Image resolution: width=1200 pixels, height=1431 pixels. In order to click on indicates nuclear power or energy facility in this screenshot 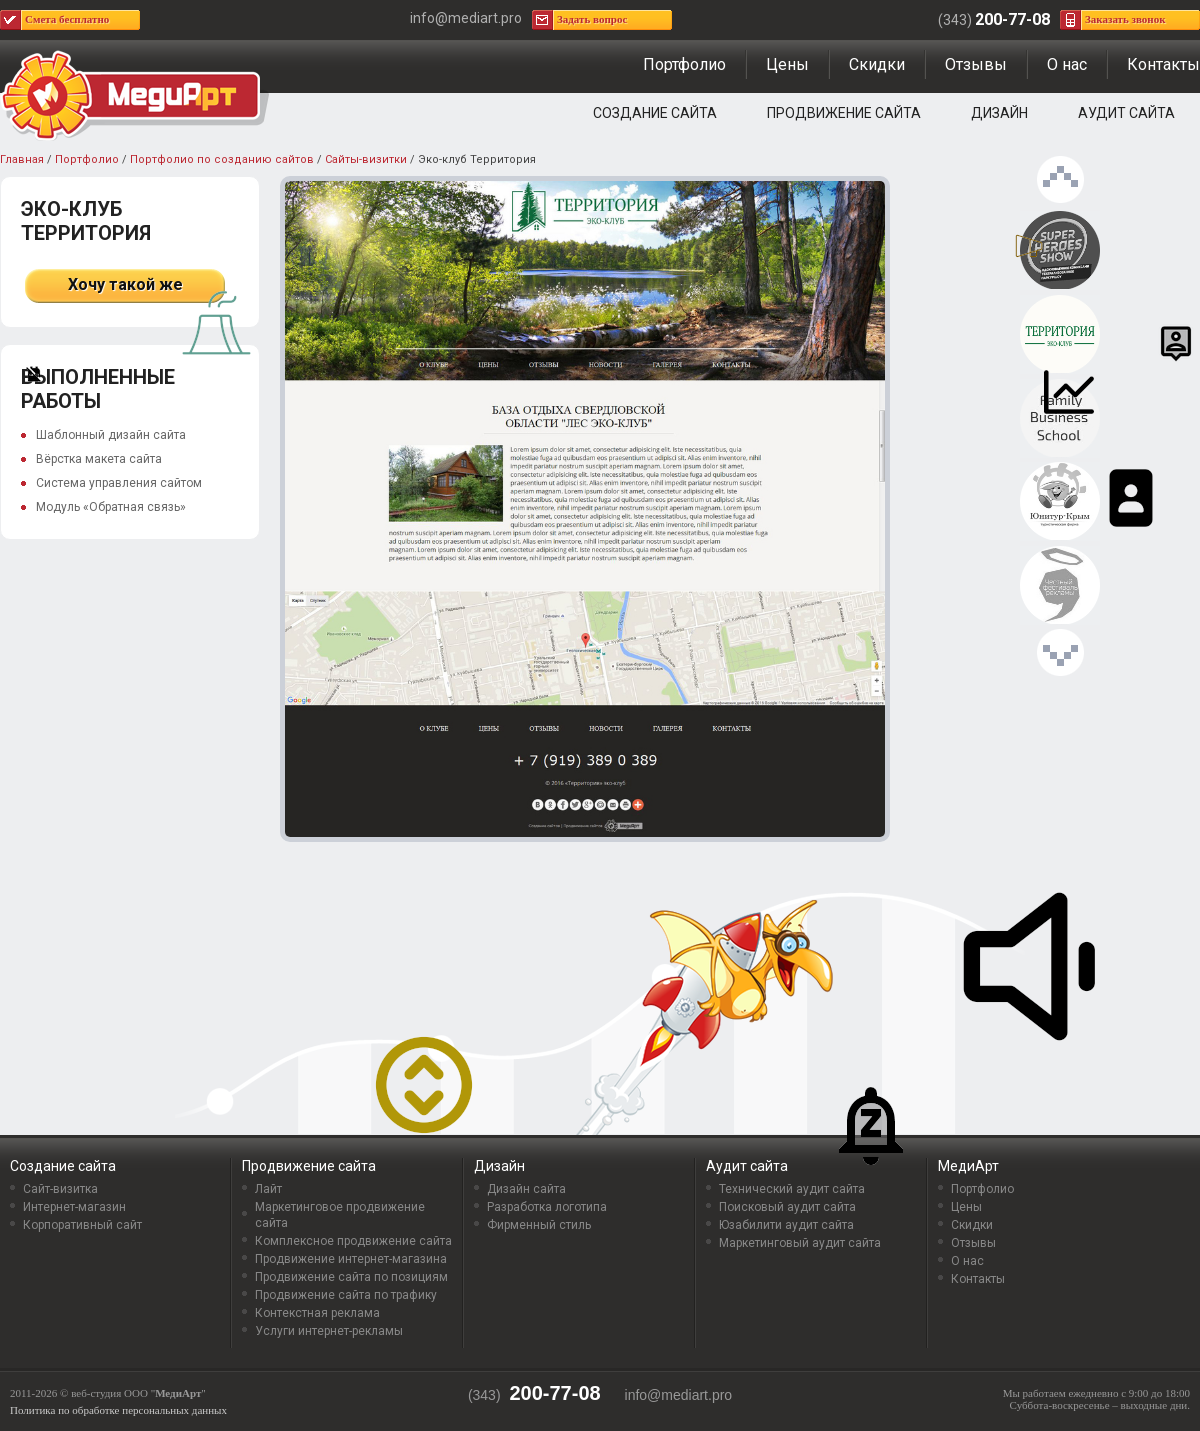, I will do `click(216, 327)`.